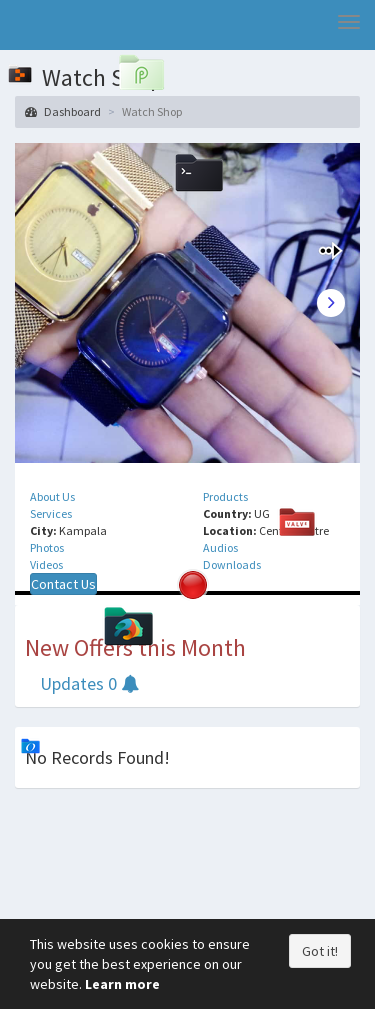  What do you see at coordinates (199, 174) in the screenshot?
I see `open terminal or command line scripts folder` at bounding box center [199, 174].